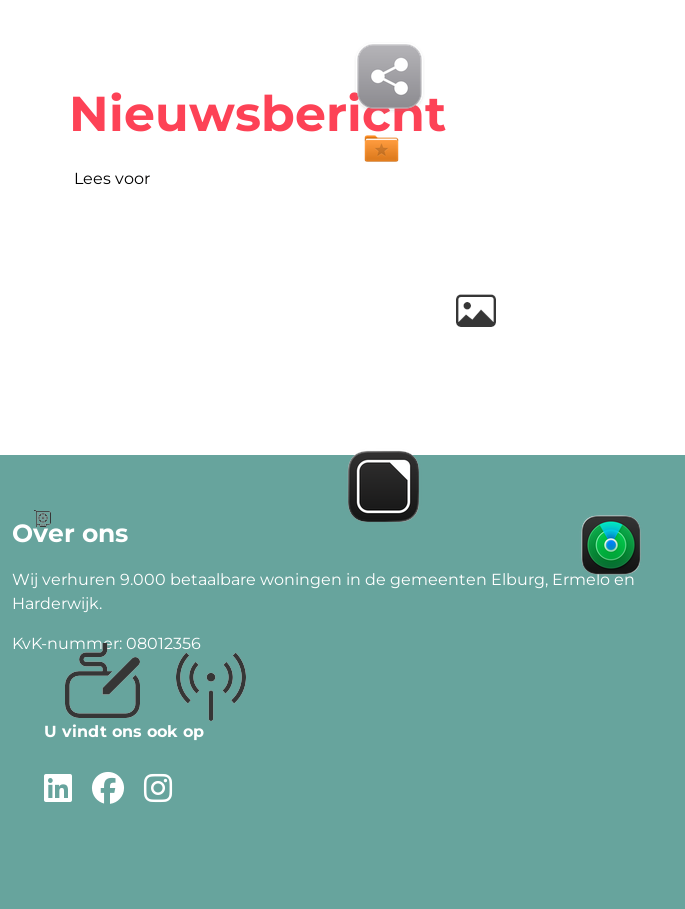 The width and height of the screenshot is (685, 909). I want to click on open LibreOffice application, so click(383, 486).